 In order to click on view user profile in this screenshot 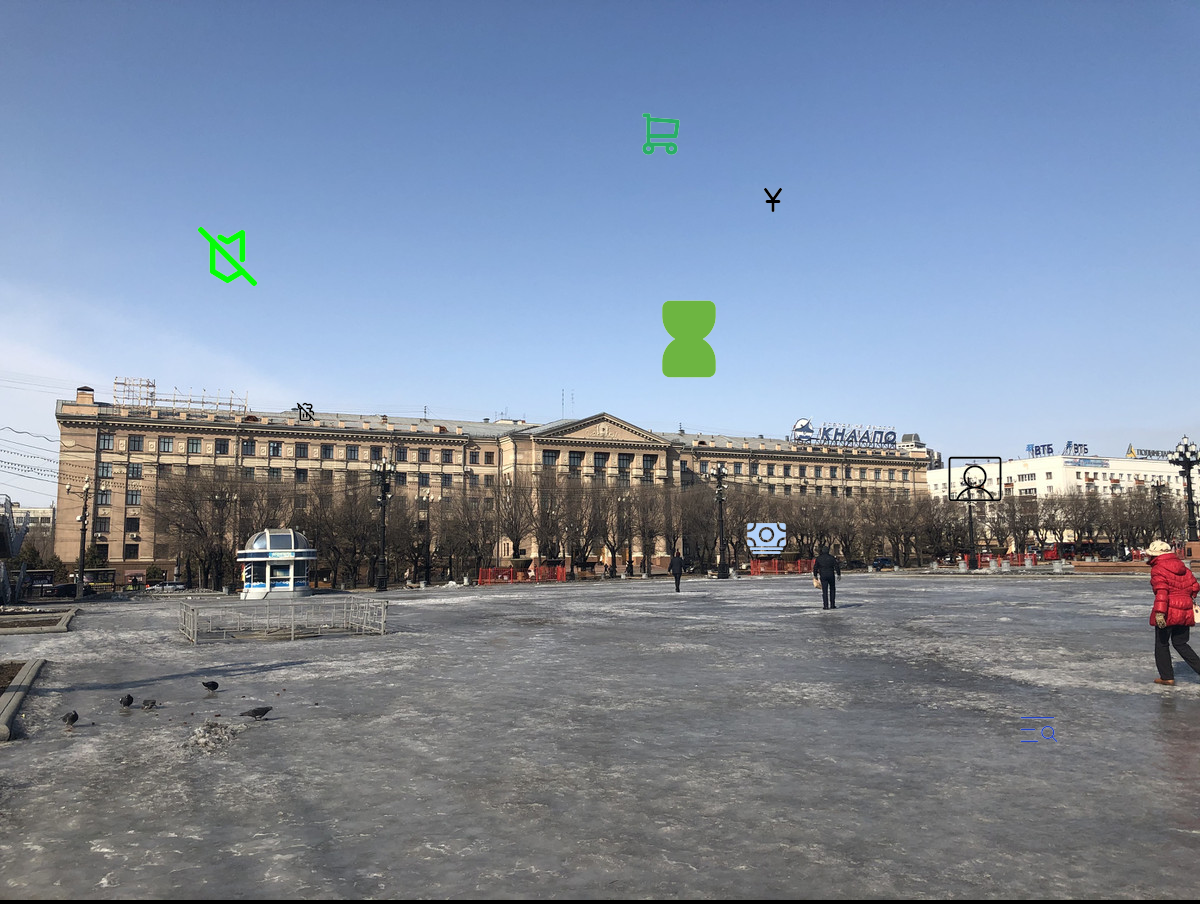, I will do `click(975, 479)`.